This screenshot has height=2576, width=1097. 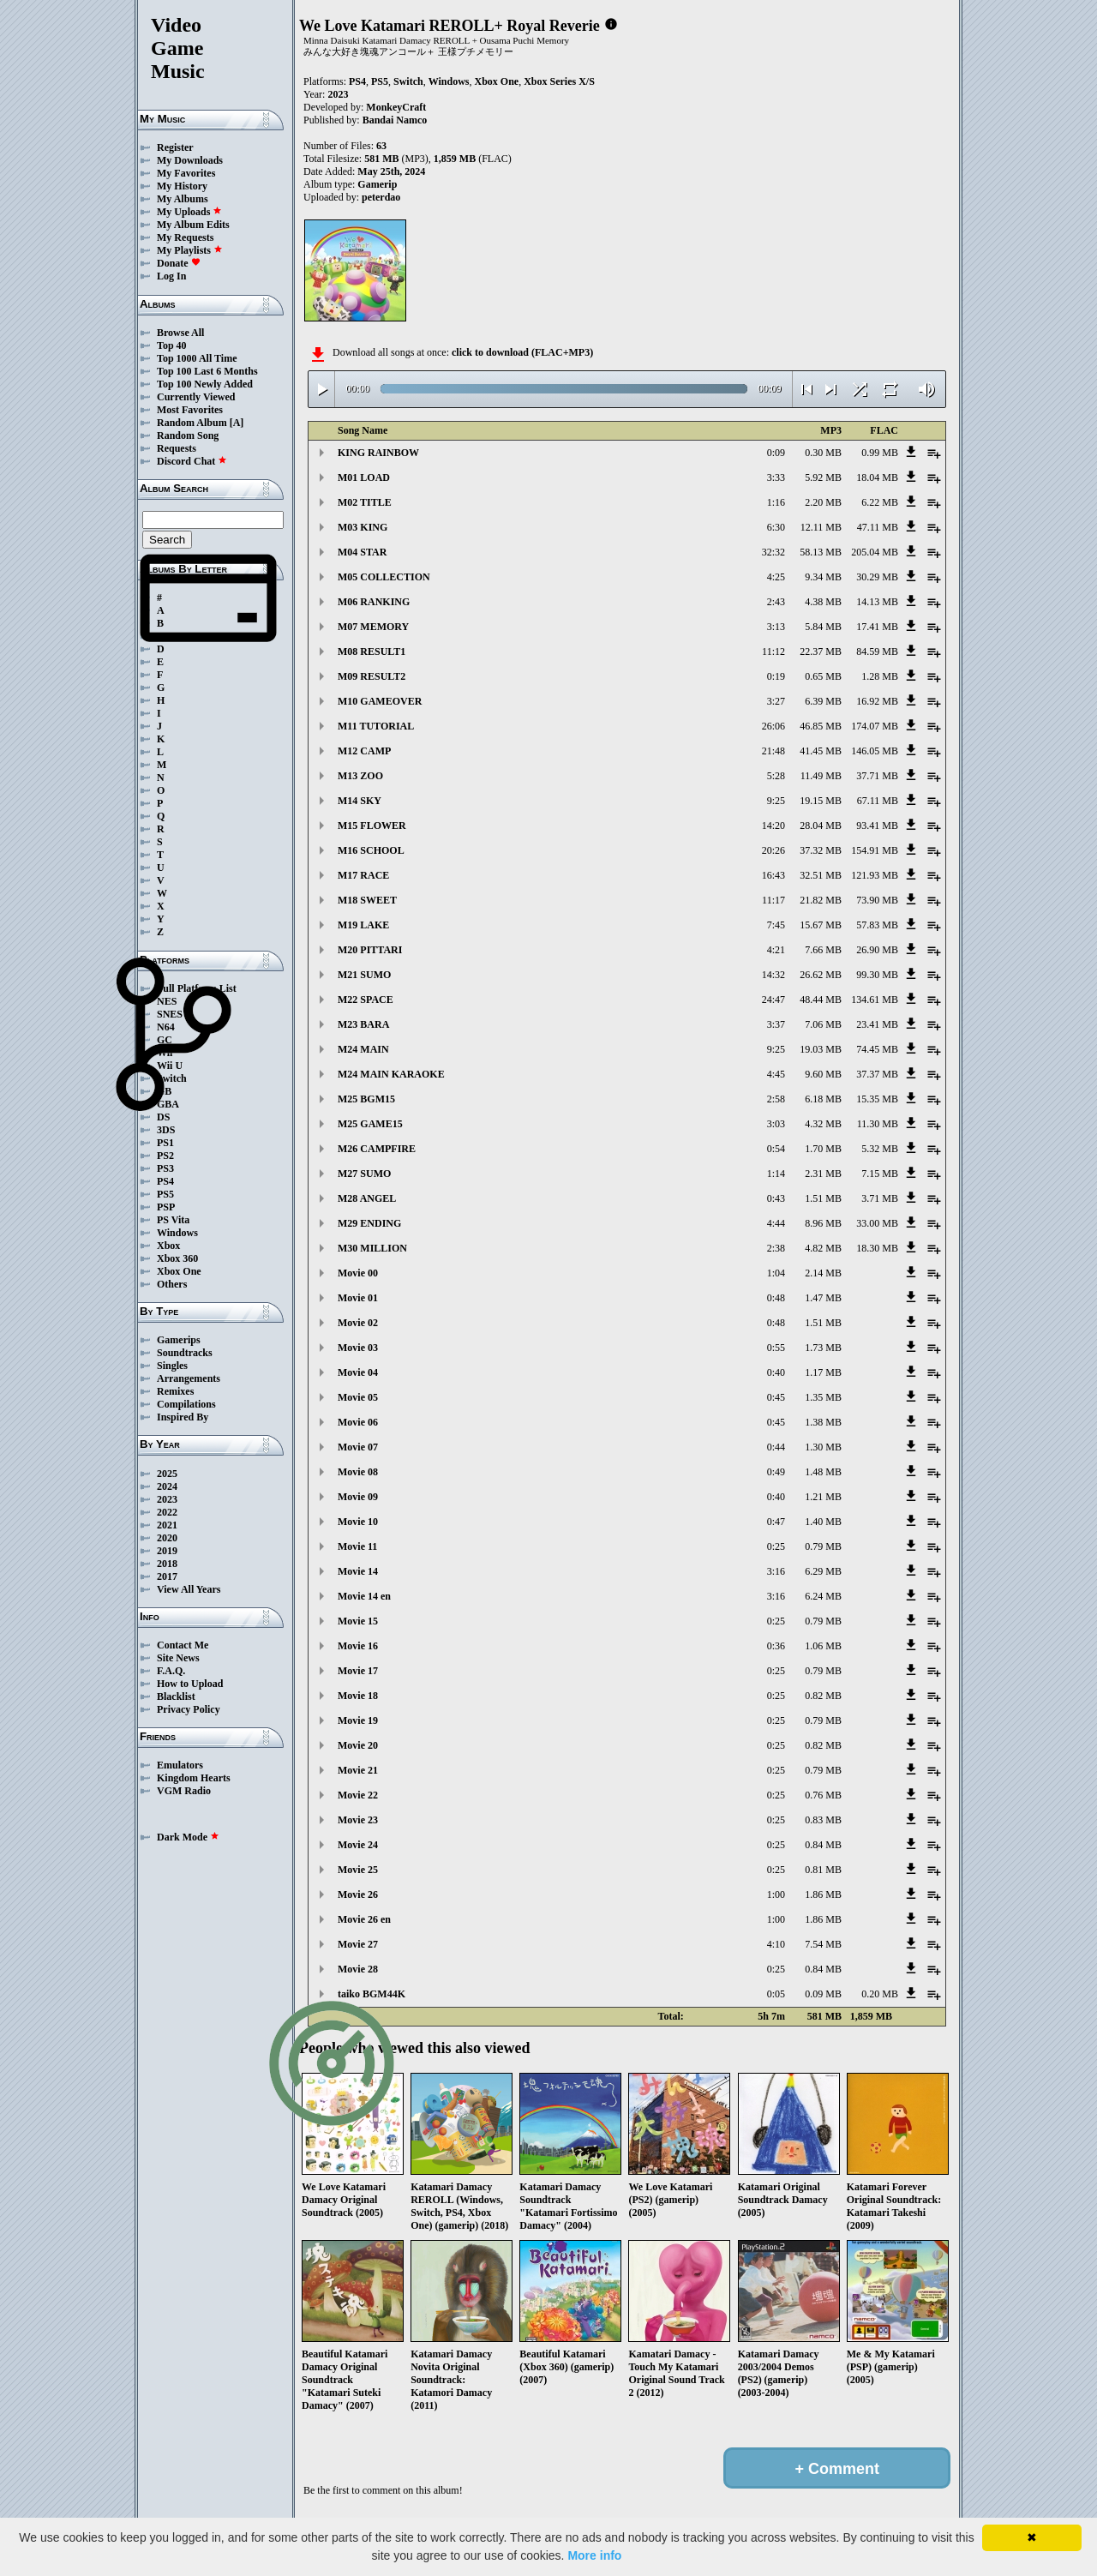 What do you see at coordinates (208, 593) in the screenshot?
I see `manage payment methods` at bounding box center [208, 593].